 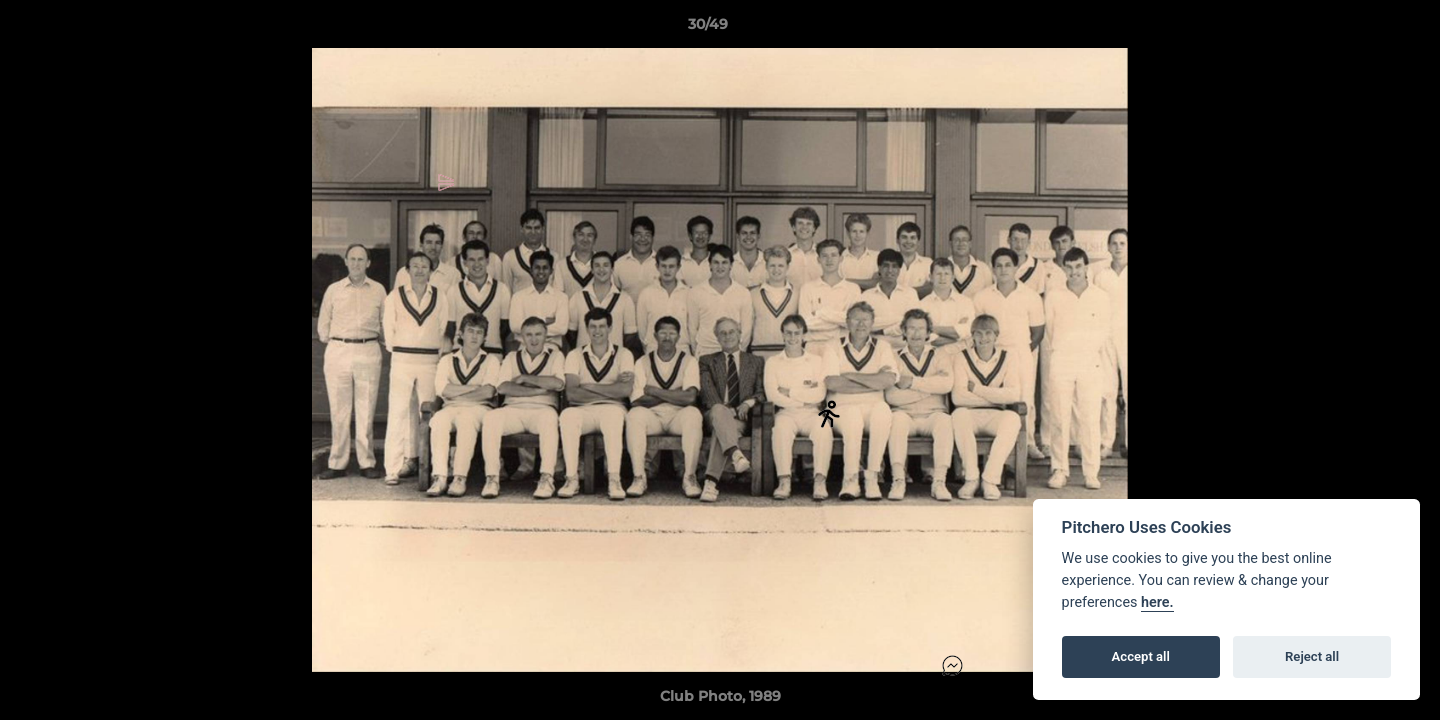 I want to click on indicates walking directions or pedestrian mode, so click(x=829, y=414).